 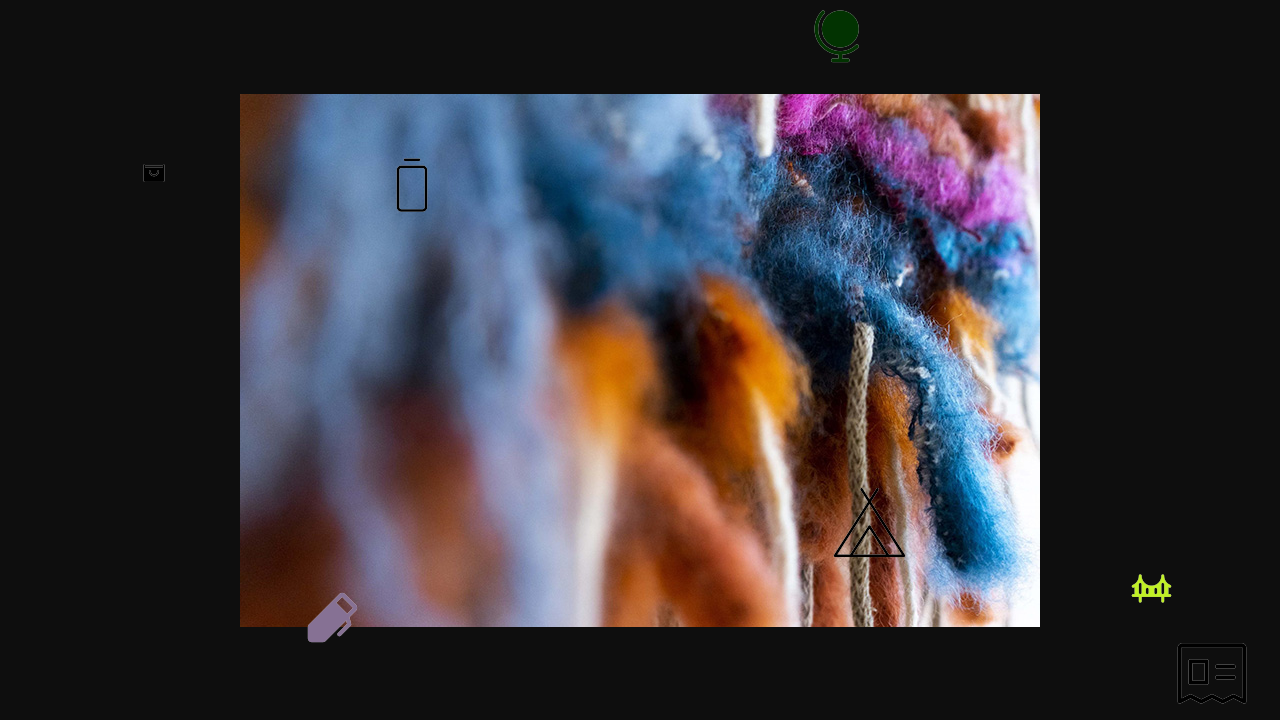 I want to click on navigate to bridges or overpasses on a map, so click(x=1151, y=588).